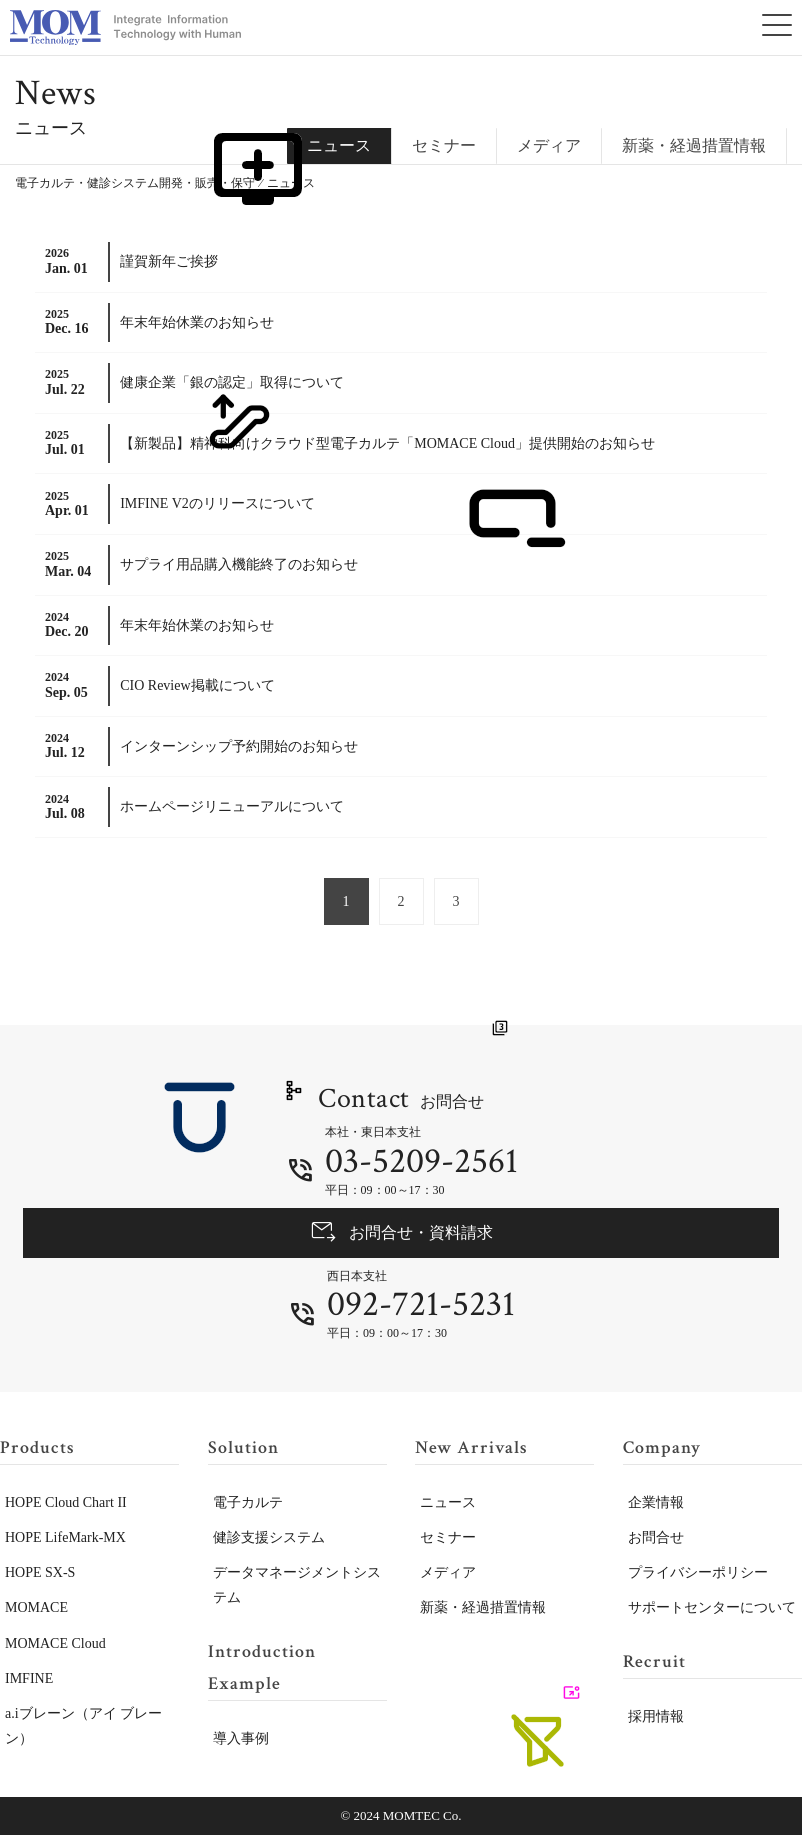  Describe the element at coordinates (199, 1117) in the screenshot. I see `apply overline text formatting` at that location.